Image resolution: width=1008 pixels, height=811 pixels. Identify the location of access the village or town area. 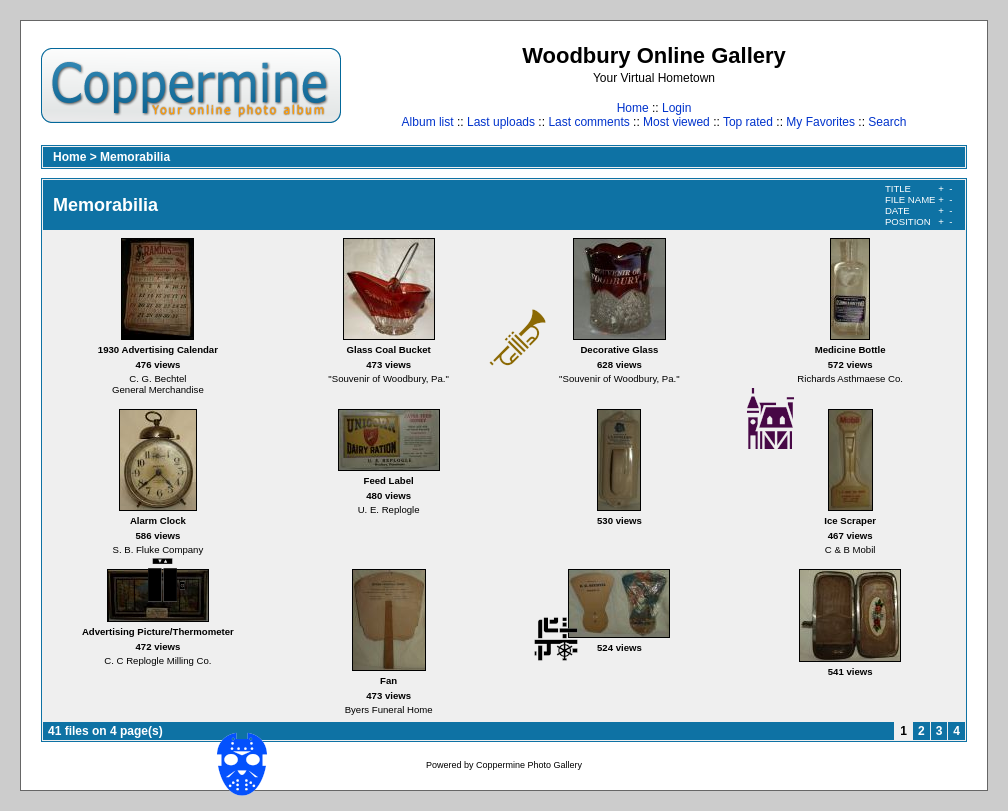
(770, 418).